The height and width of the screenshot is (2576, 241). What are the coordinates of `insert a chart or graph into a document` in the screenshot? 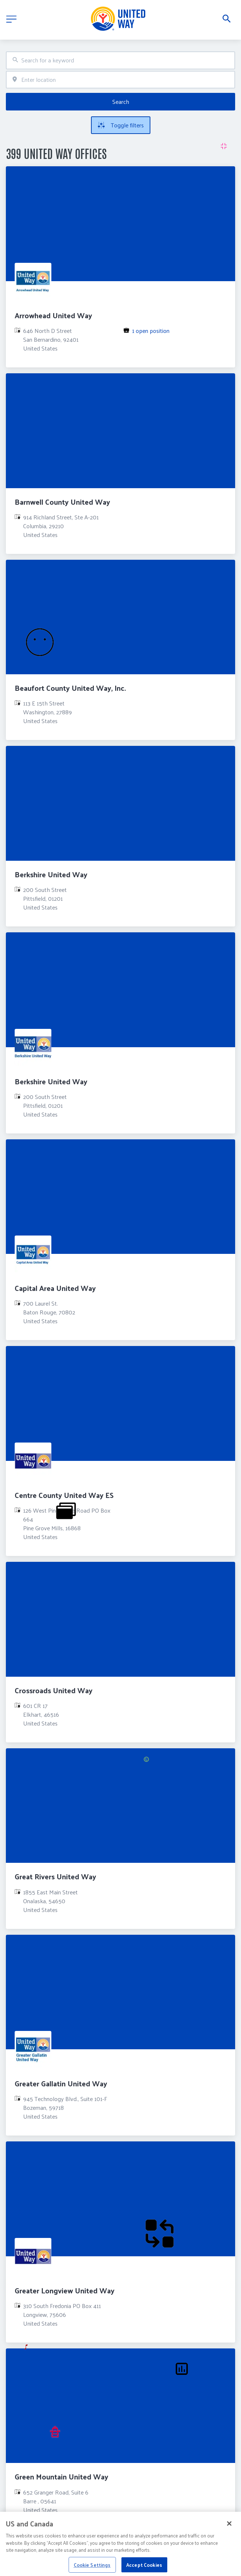 It's located at (182, 2369).